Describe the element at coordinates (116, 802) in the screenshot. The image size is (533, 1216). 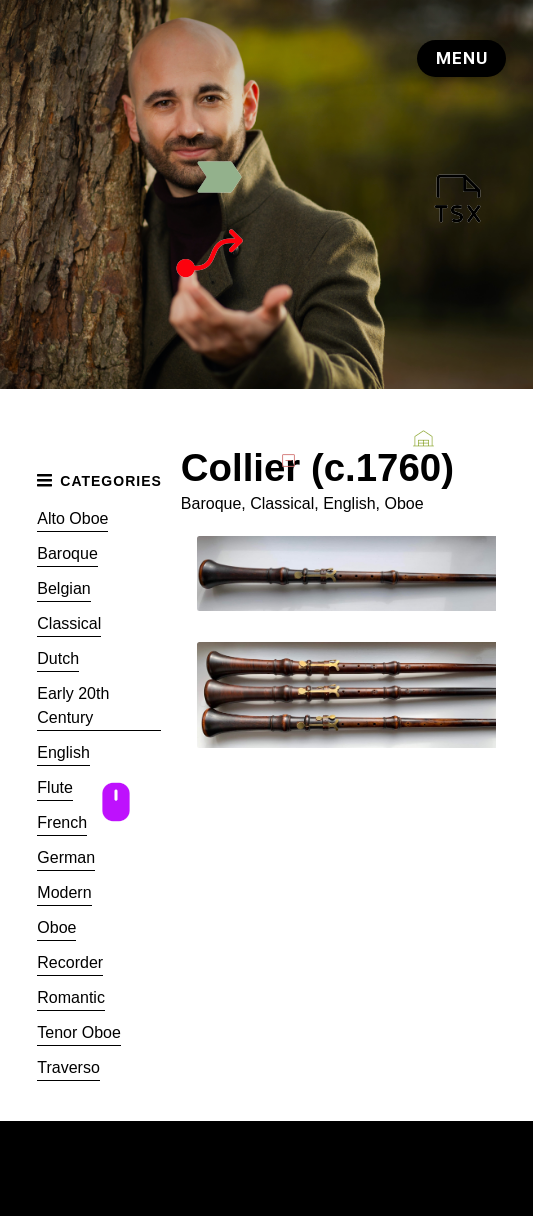
I see `mouse input device indicator` at that location.